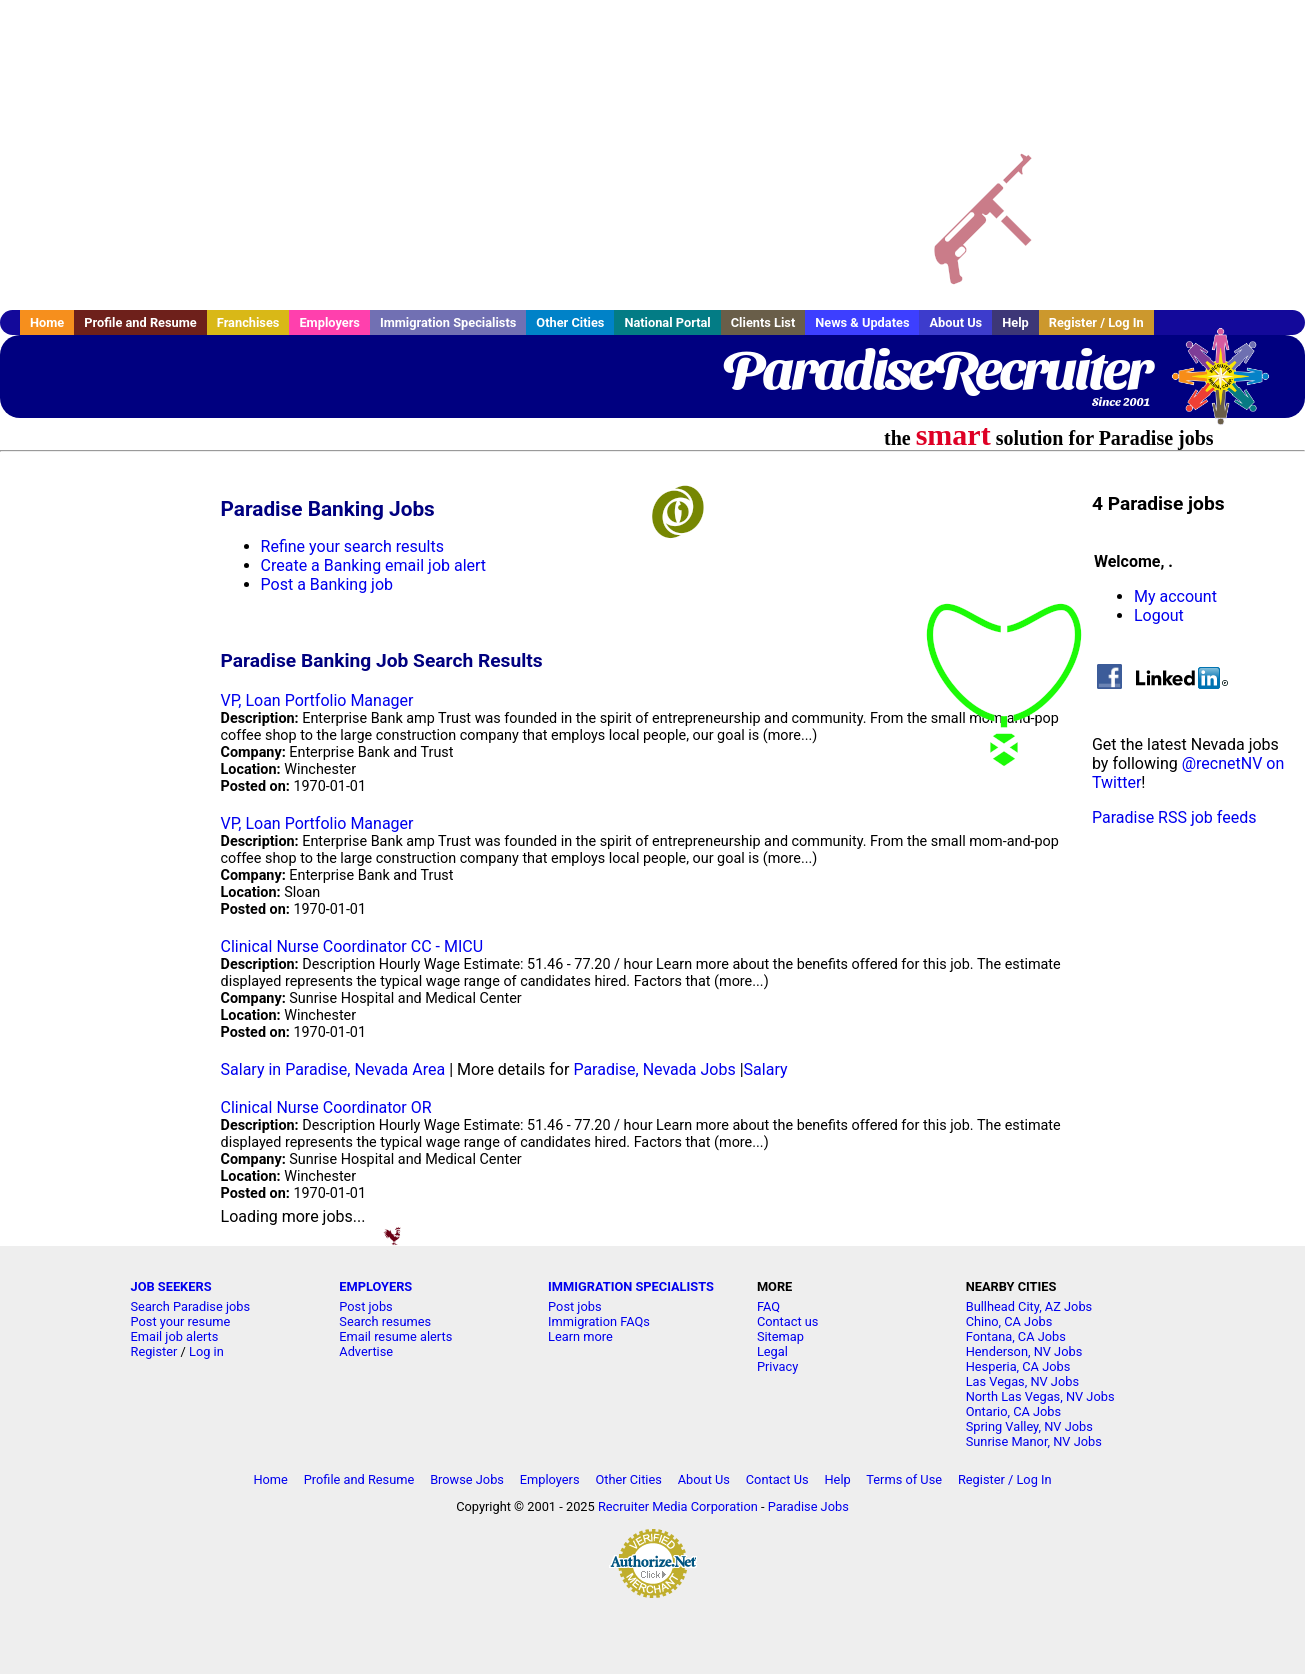 The image size is (1305, 1674). What do you see at coordinates (983, 219) in the screenshot?
I see `select submachine gun weapon in game` at bounding box center [983, 219].